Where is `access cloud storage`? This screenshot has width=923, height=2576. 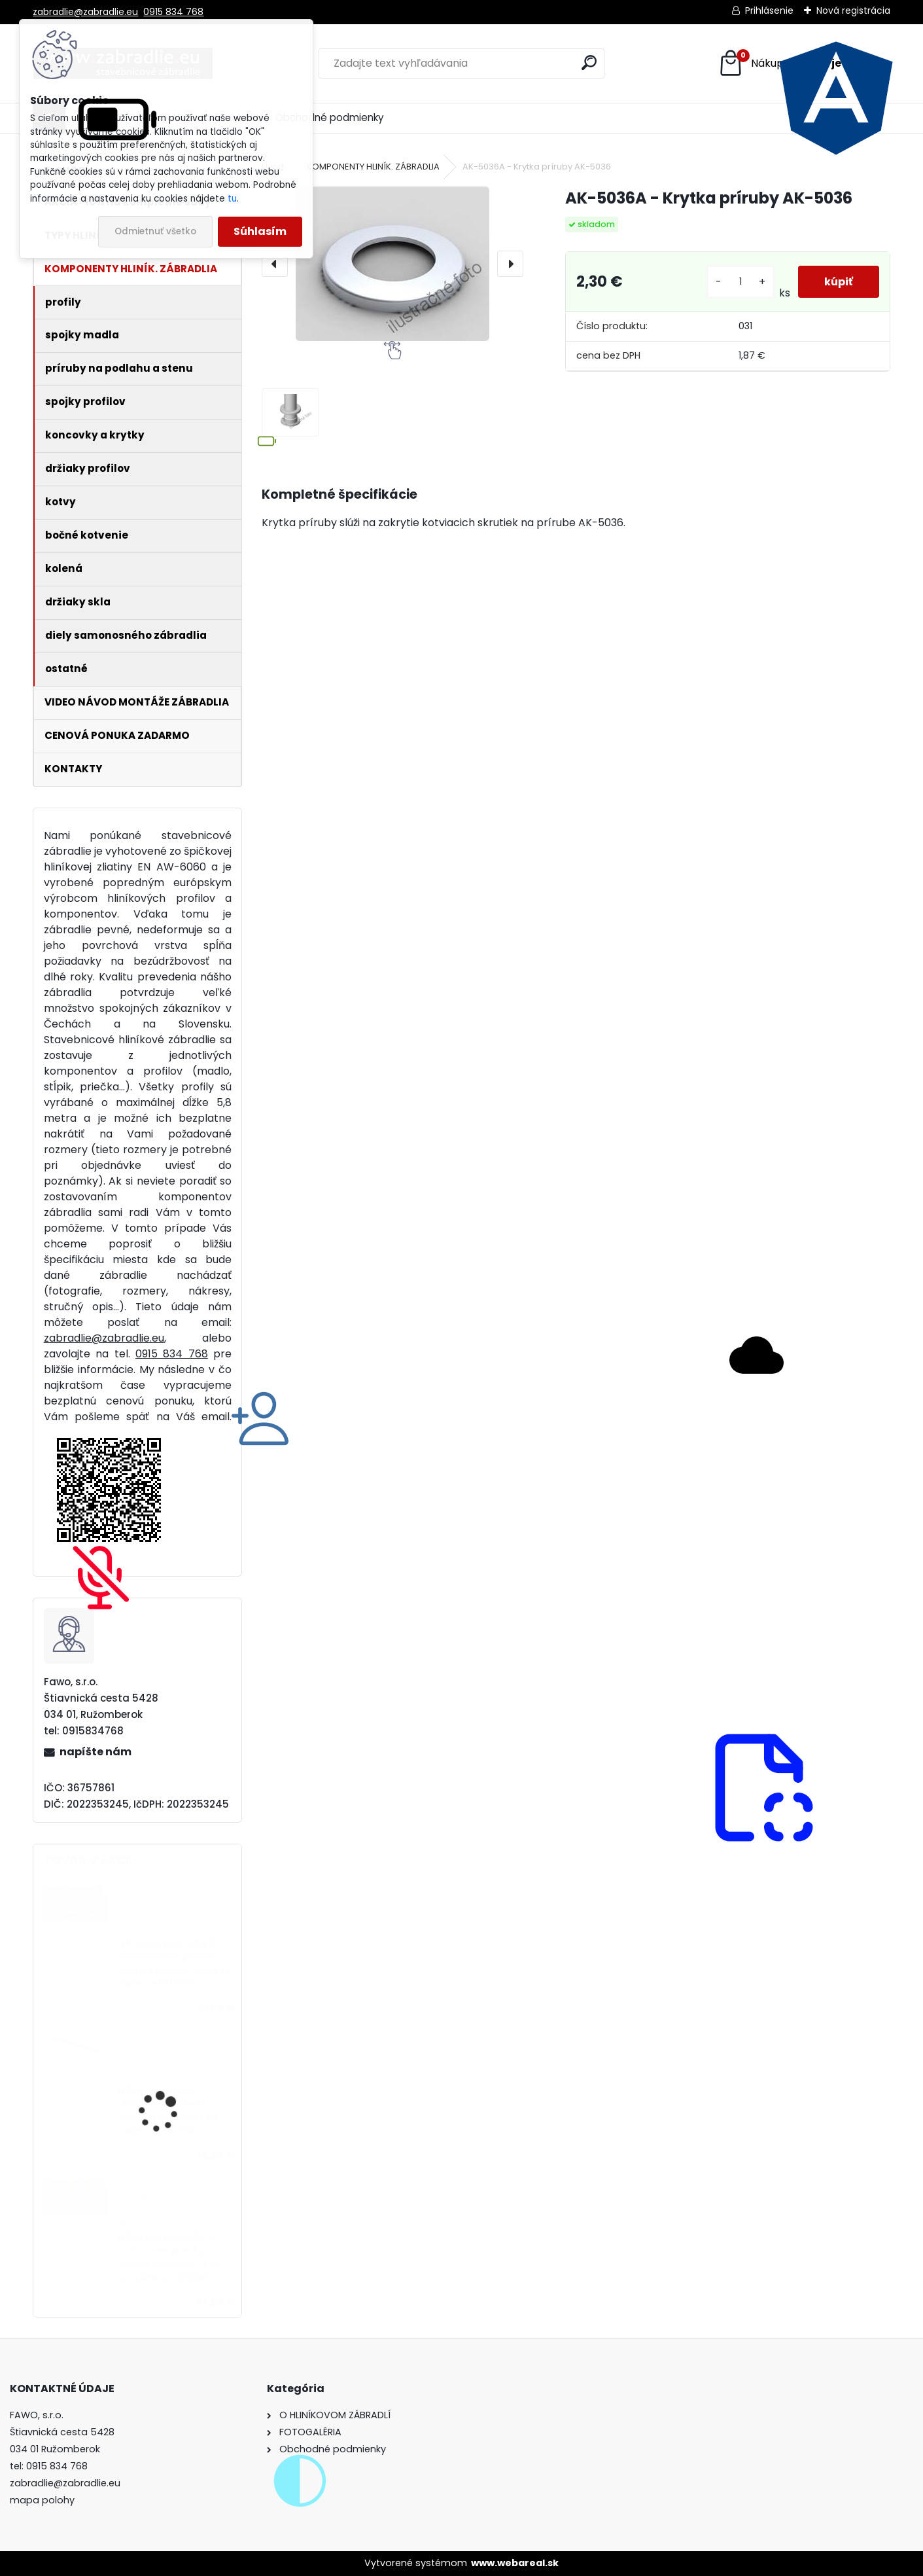
access cloud storage is located at coordinates (756, 1355).